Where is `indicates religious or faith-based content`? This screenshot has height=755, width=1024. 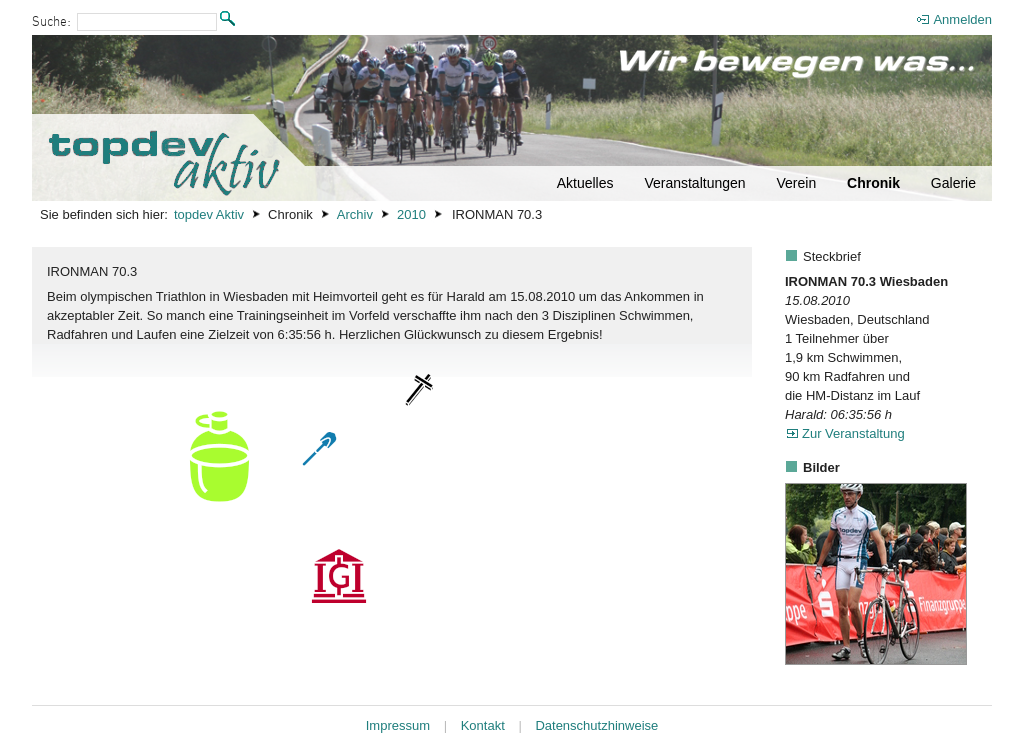
indicates religious or faith-based content is located at coordinates (420, 389).